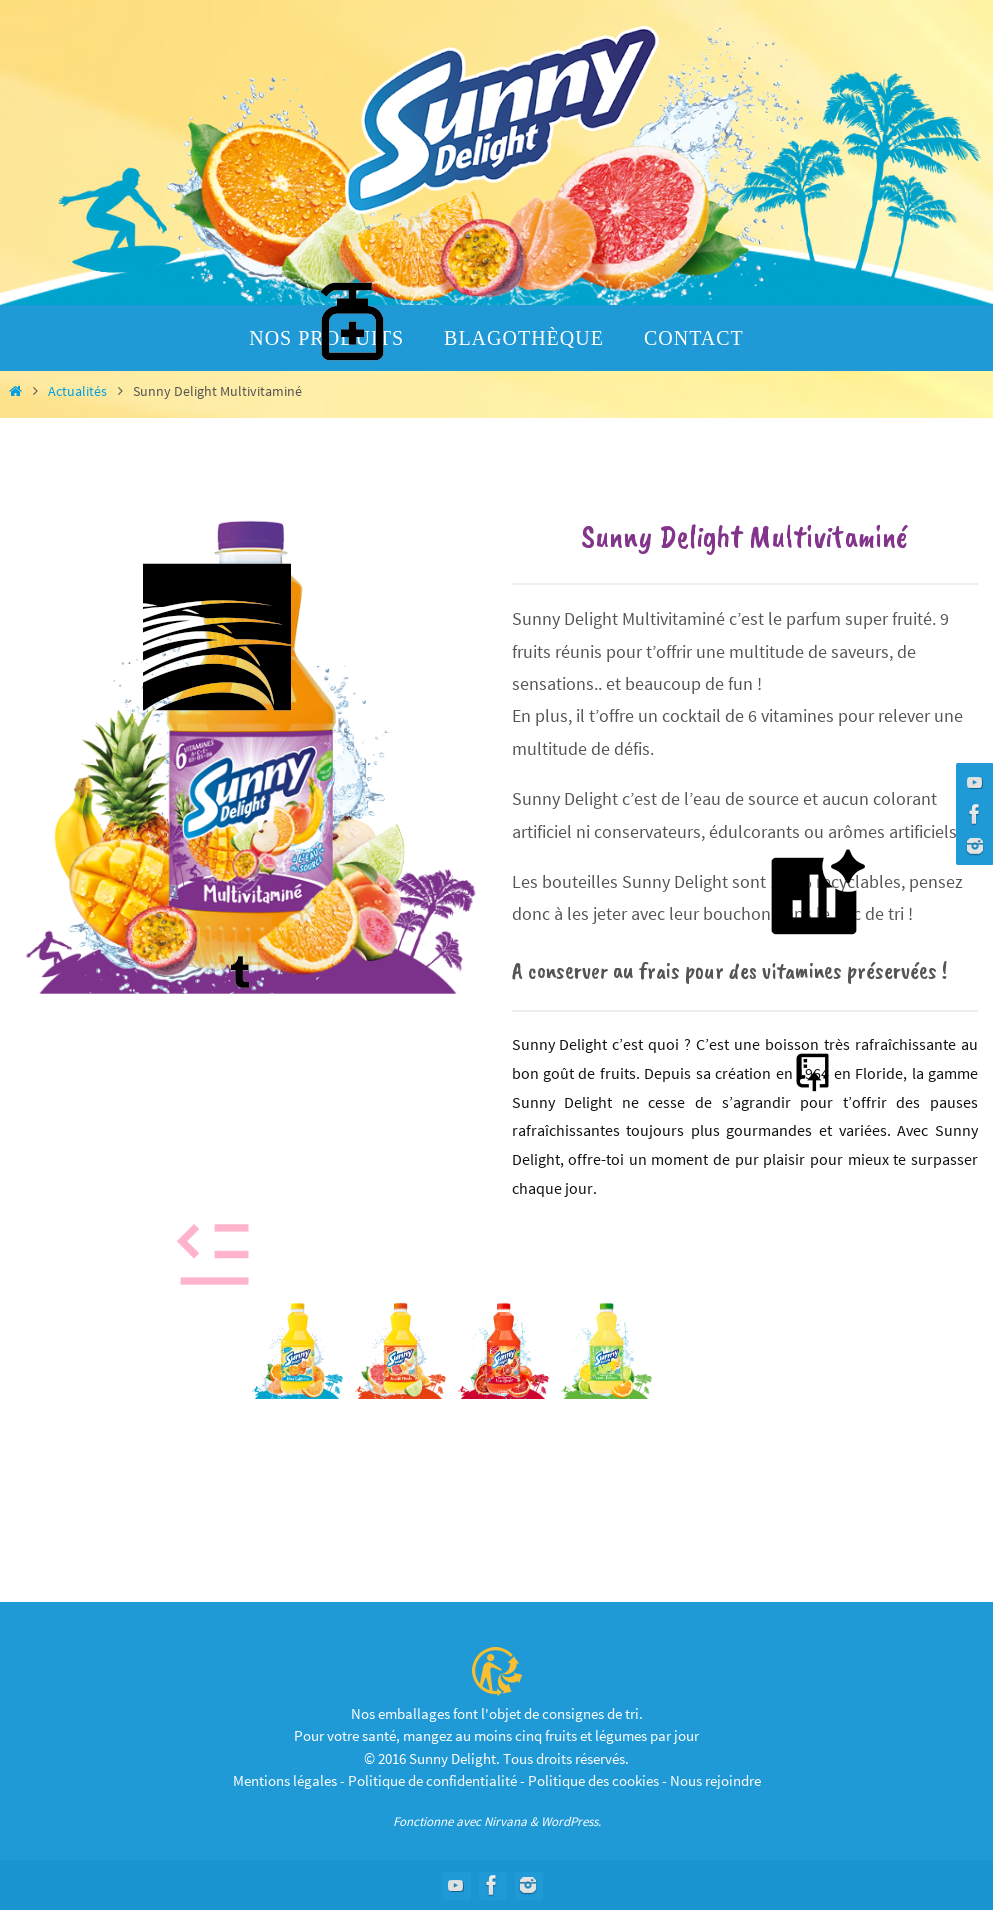  What do you see at coordinates (812, 1071) in the screenshot?
I see `view commit history for a repository` at bounding box center [812, 1071].